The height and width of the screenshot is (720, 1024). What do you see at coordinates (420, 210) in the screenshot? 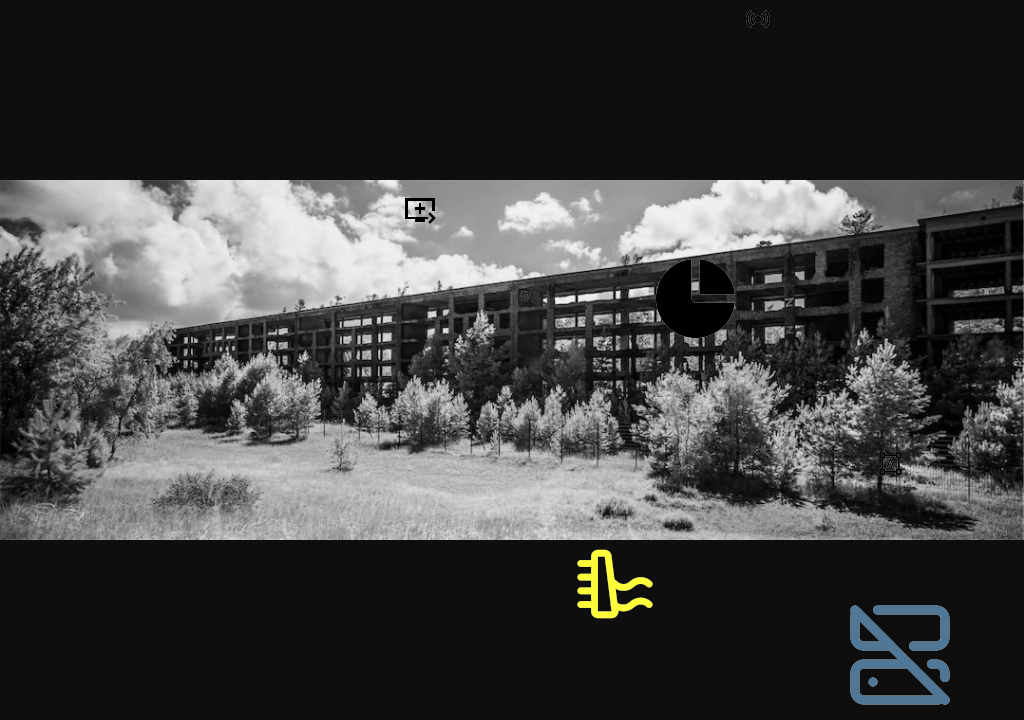
I see `add current media to play next in queue` at bounding box center [420, 210].